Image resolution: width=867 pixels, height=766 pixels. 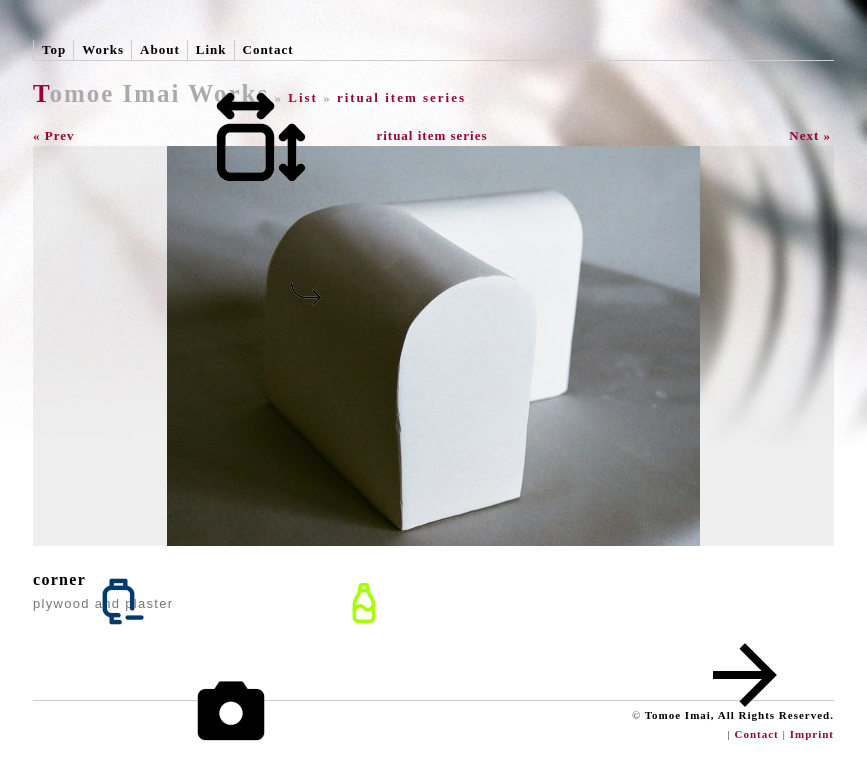 I want to click on view beverage or drink options, so click(x=364, y=604).